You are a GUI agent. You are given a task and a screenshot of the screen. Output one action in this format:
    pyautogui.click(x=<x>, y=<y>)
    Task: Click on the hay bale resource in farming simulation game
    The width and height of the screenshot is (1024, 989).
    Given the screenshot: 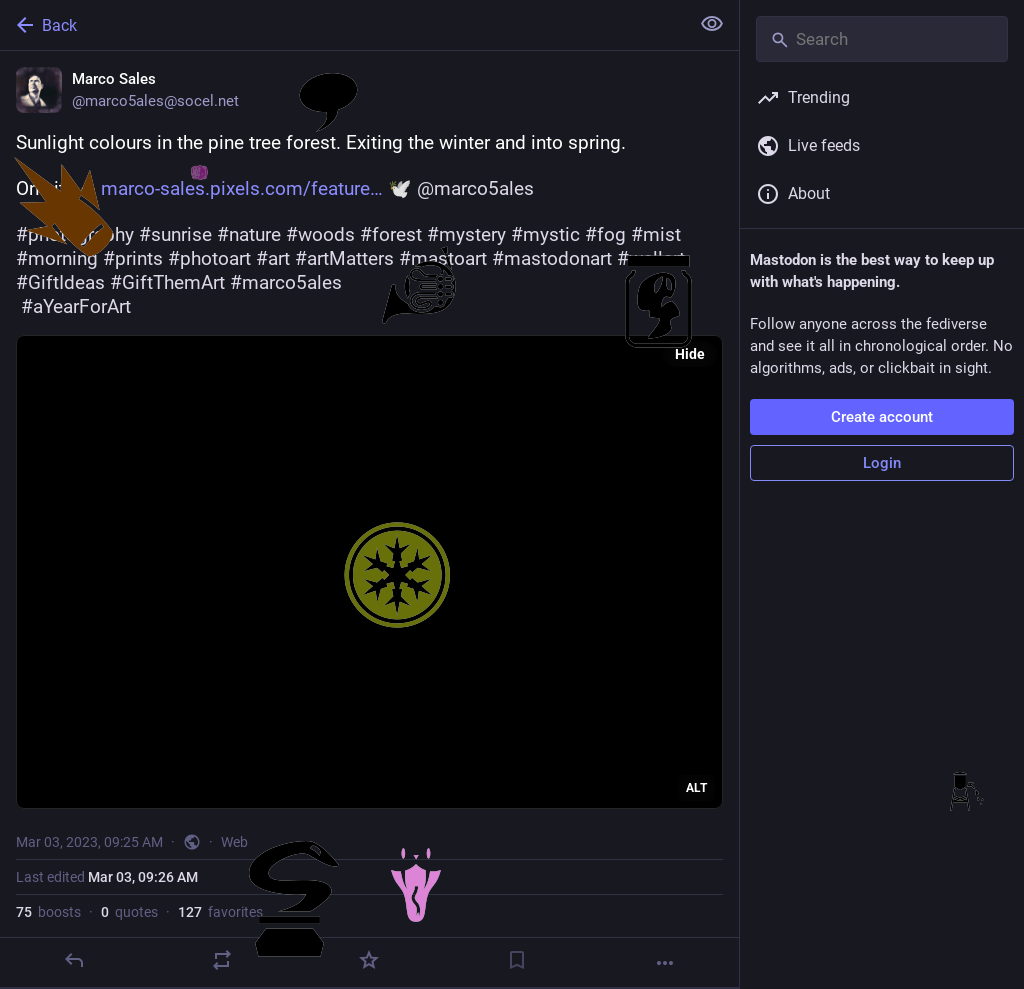 What is the action you would take?
    pyautogui.click(x=199, y=172)
    